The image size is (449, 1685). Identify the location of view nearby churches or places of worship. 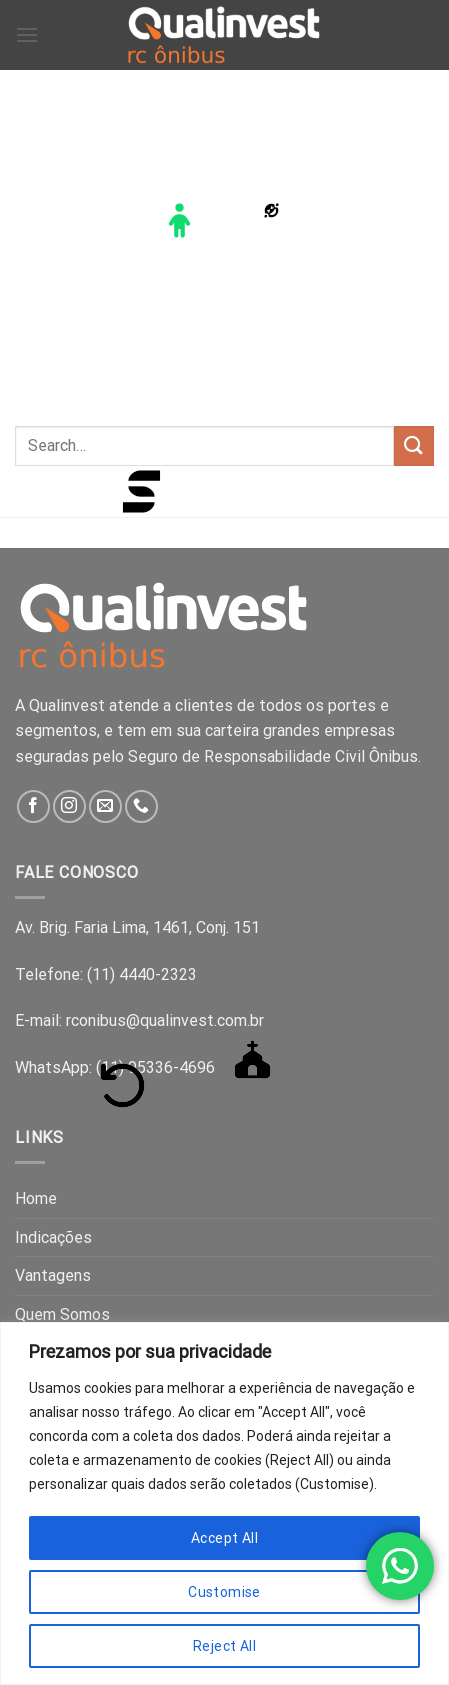
(252, 1060).